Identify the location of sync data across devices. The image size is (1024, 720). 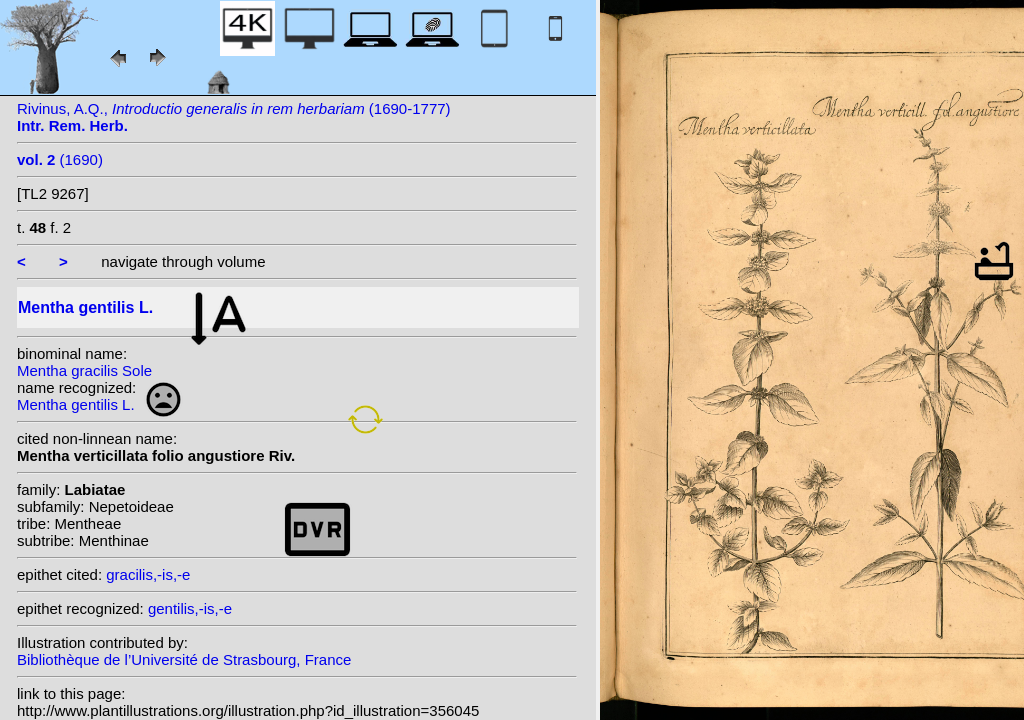
(365, 419).